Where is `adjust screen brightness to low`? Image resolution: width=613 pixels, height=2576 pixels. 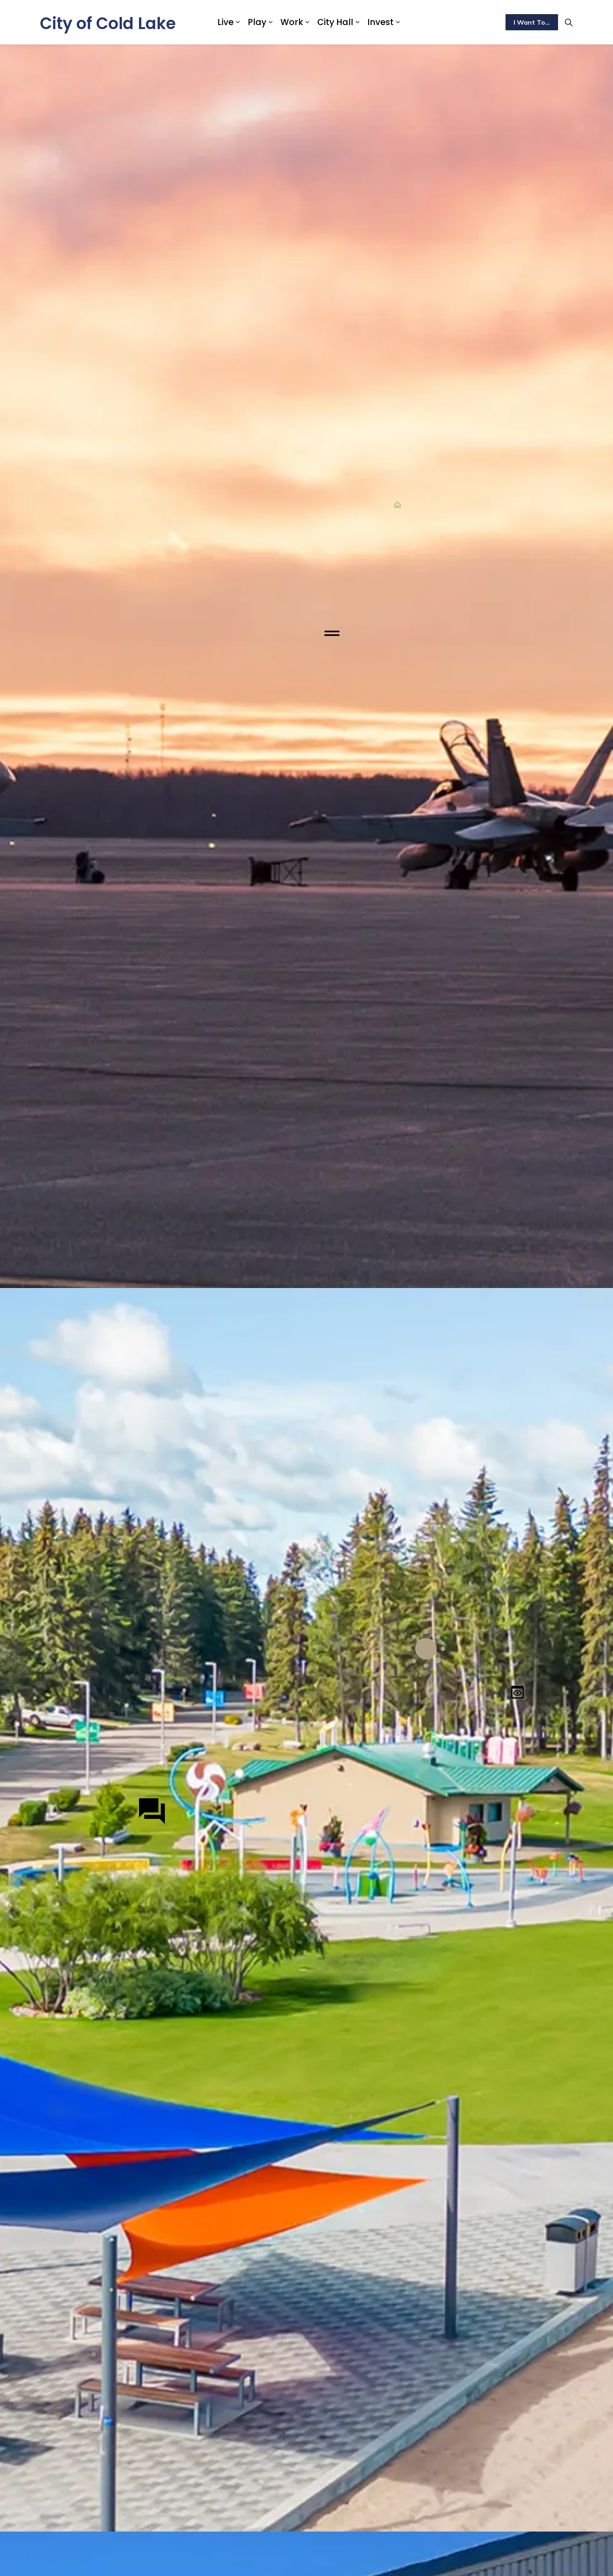
adjust screen brightness to low is located at coordinates (426, 1649).